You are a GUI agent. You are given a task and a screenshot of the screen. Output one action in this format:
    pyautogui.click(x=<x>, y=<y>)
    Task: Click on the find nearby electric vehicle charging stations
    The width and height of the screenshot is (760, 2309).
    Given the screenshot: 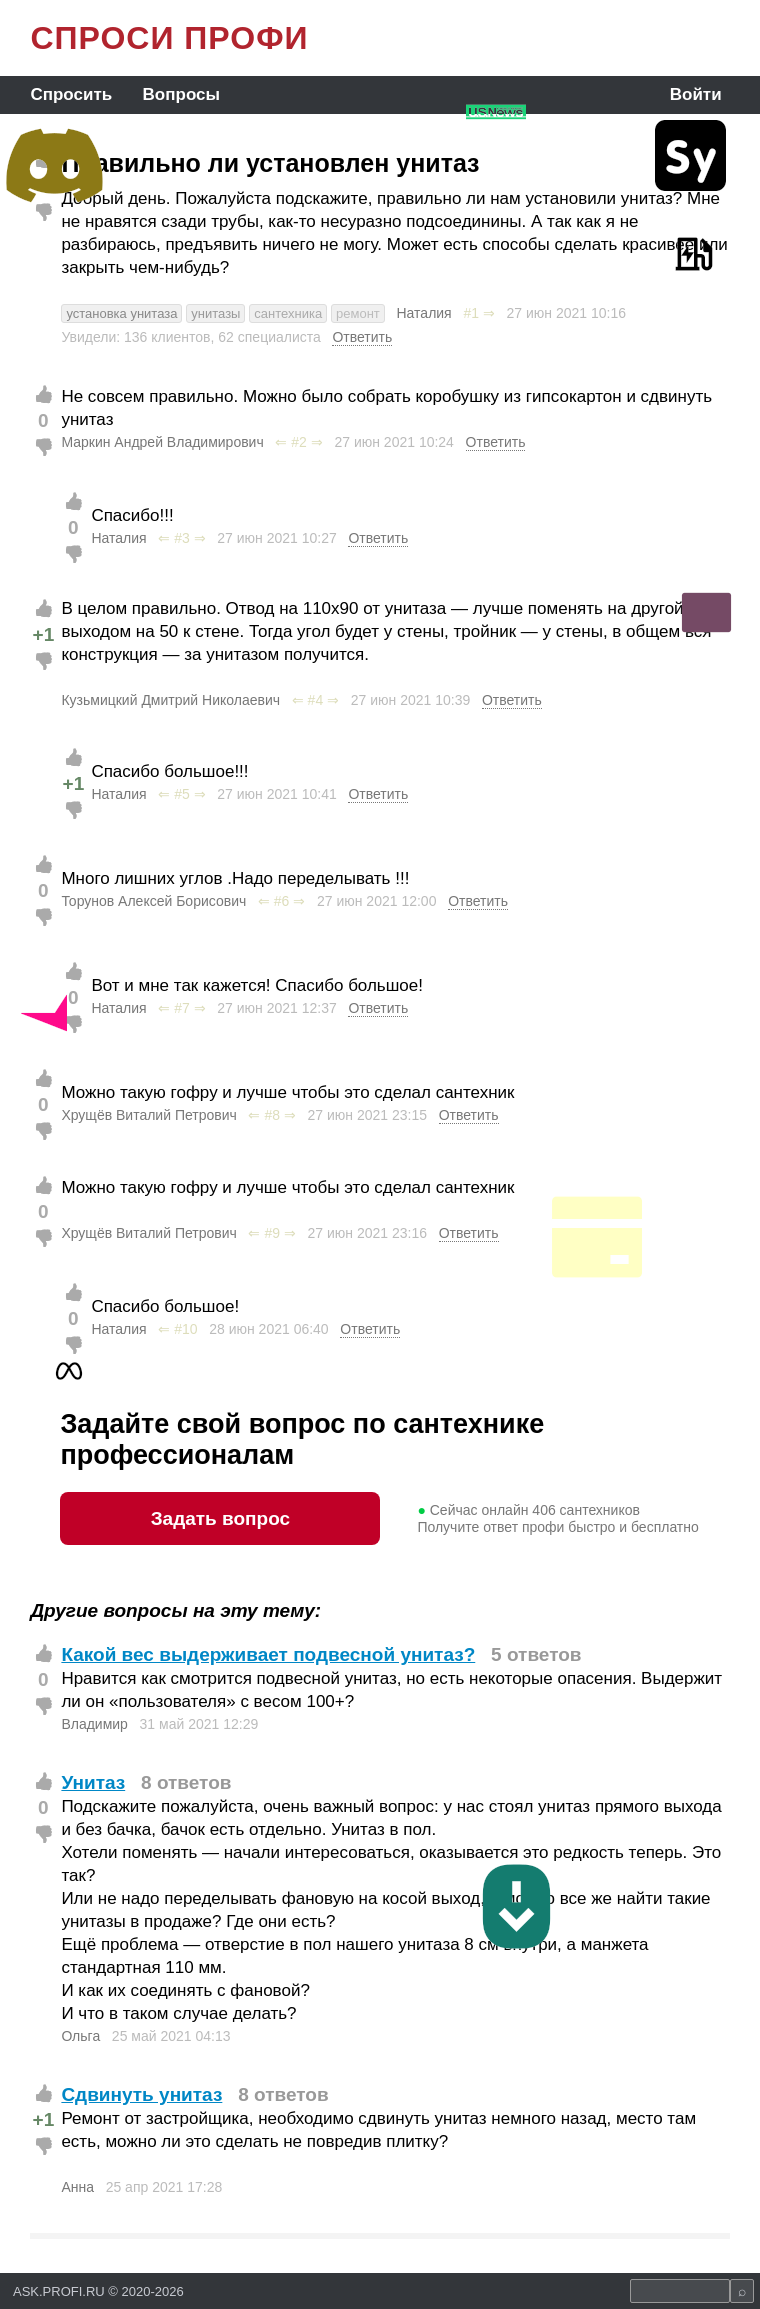 What is the action you would take?
    pyautogui.click(x=694, y=254)
    